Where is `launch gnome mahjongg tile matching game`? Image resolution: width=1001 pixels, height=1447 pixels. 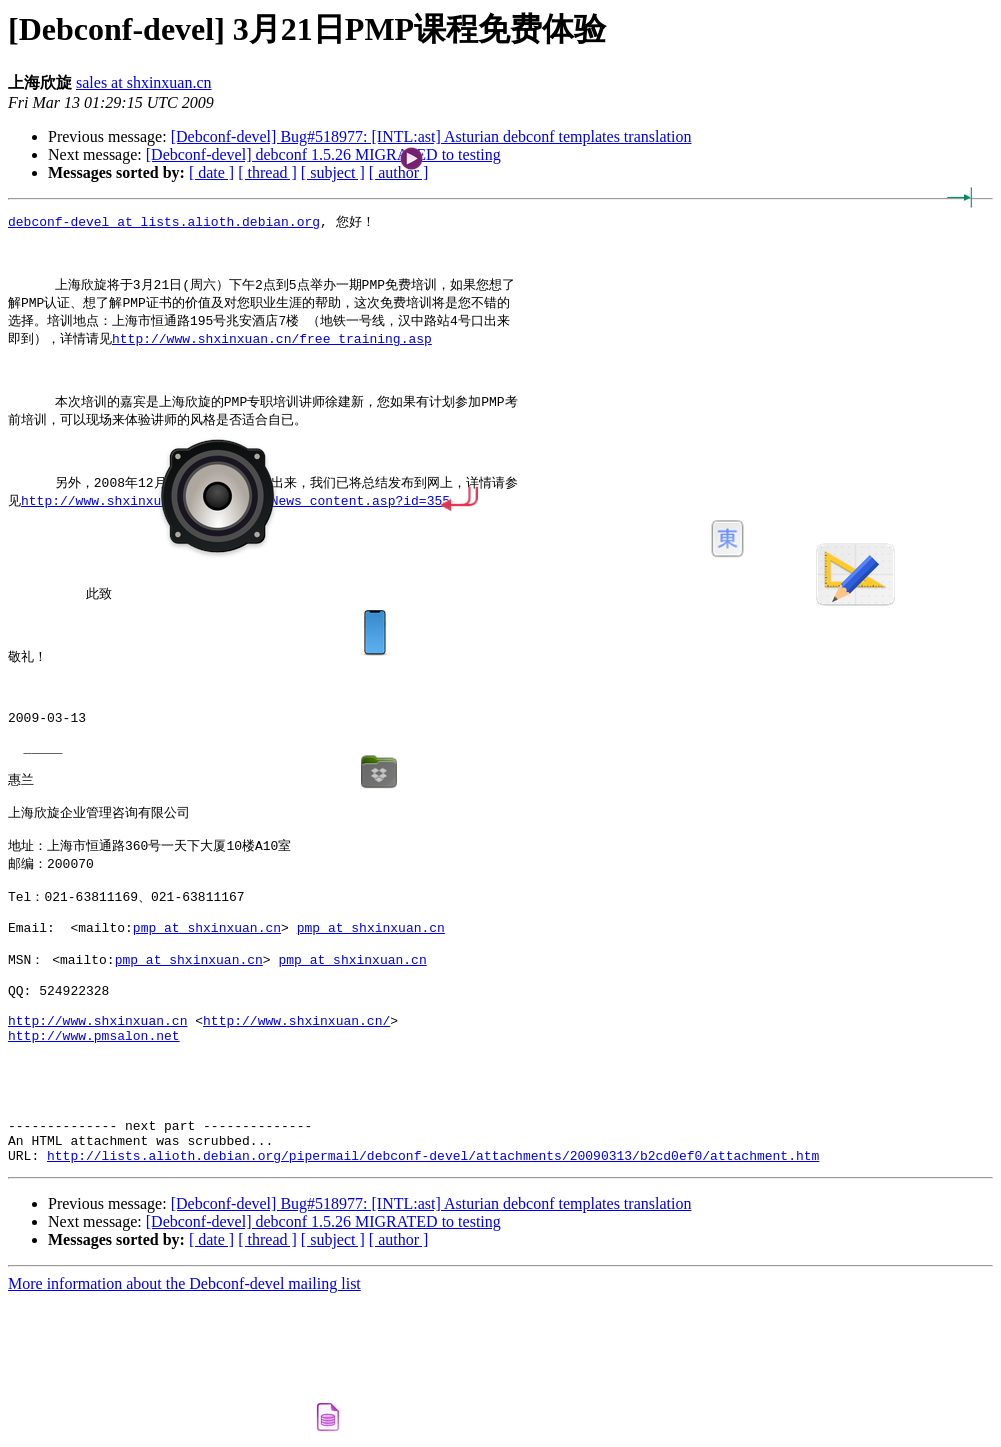
launch gnome mahjongg tile matching game is located at coordinates (727, 538).